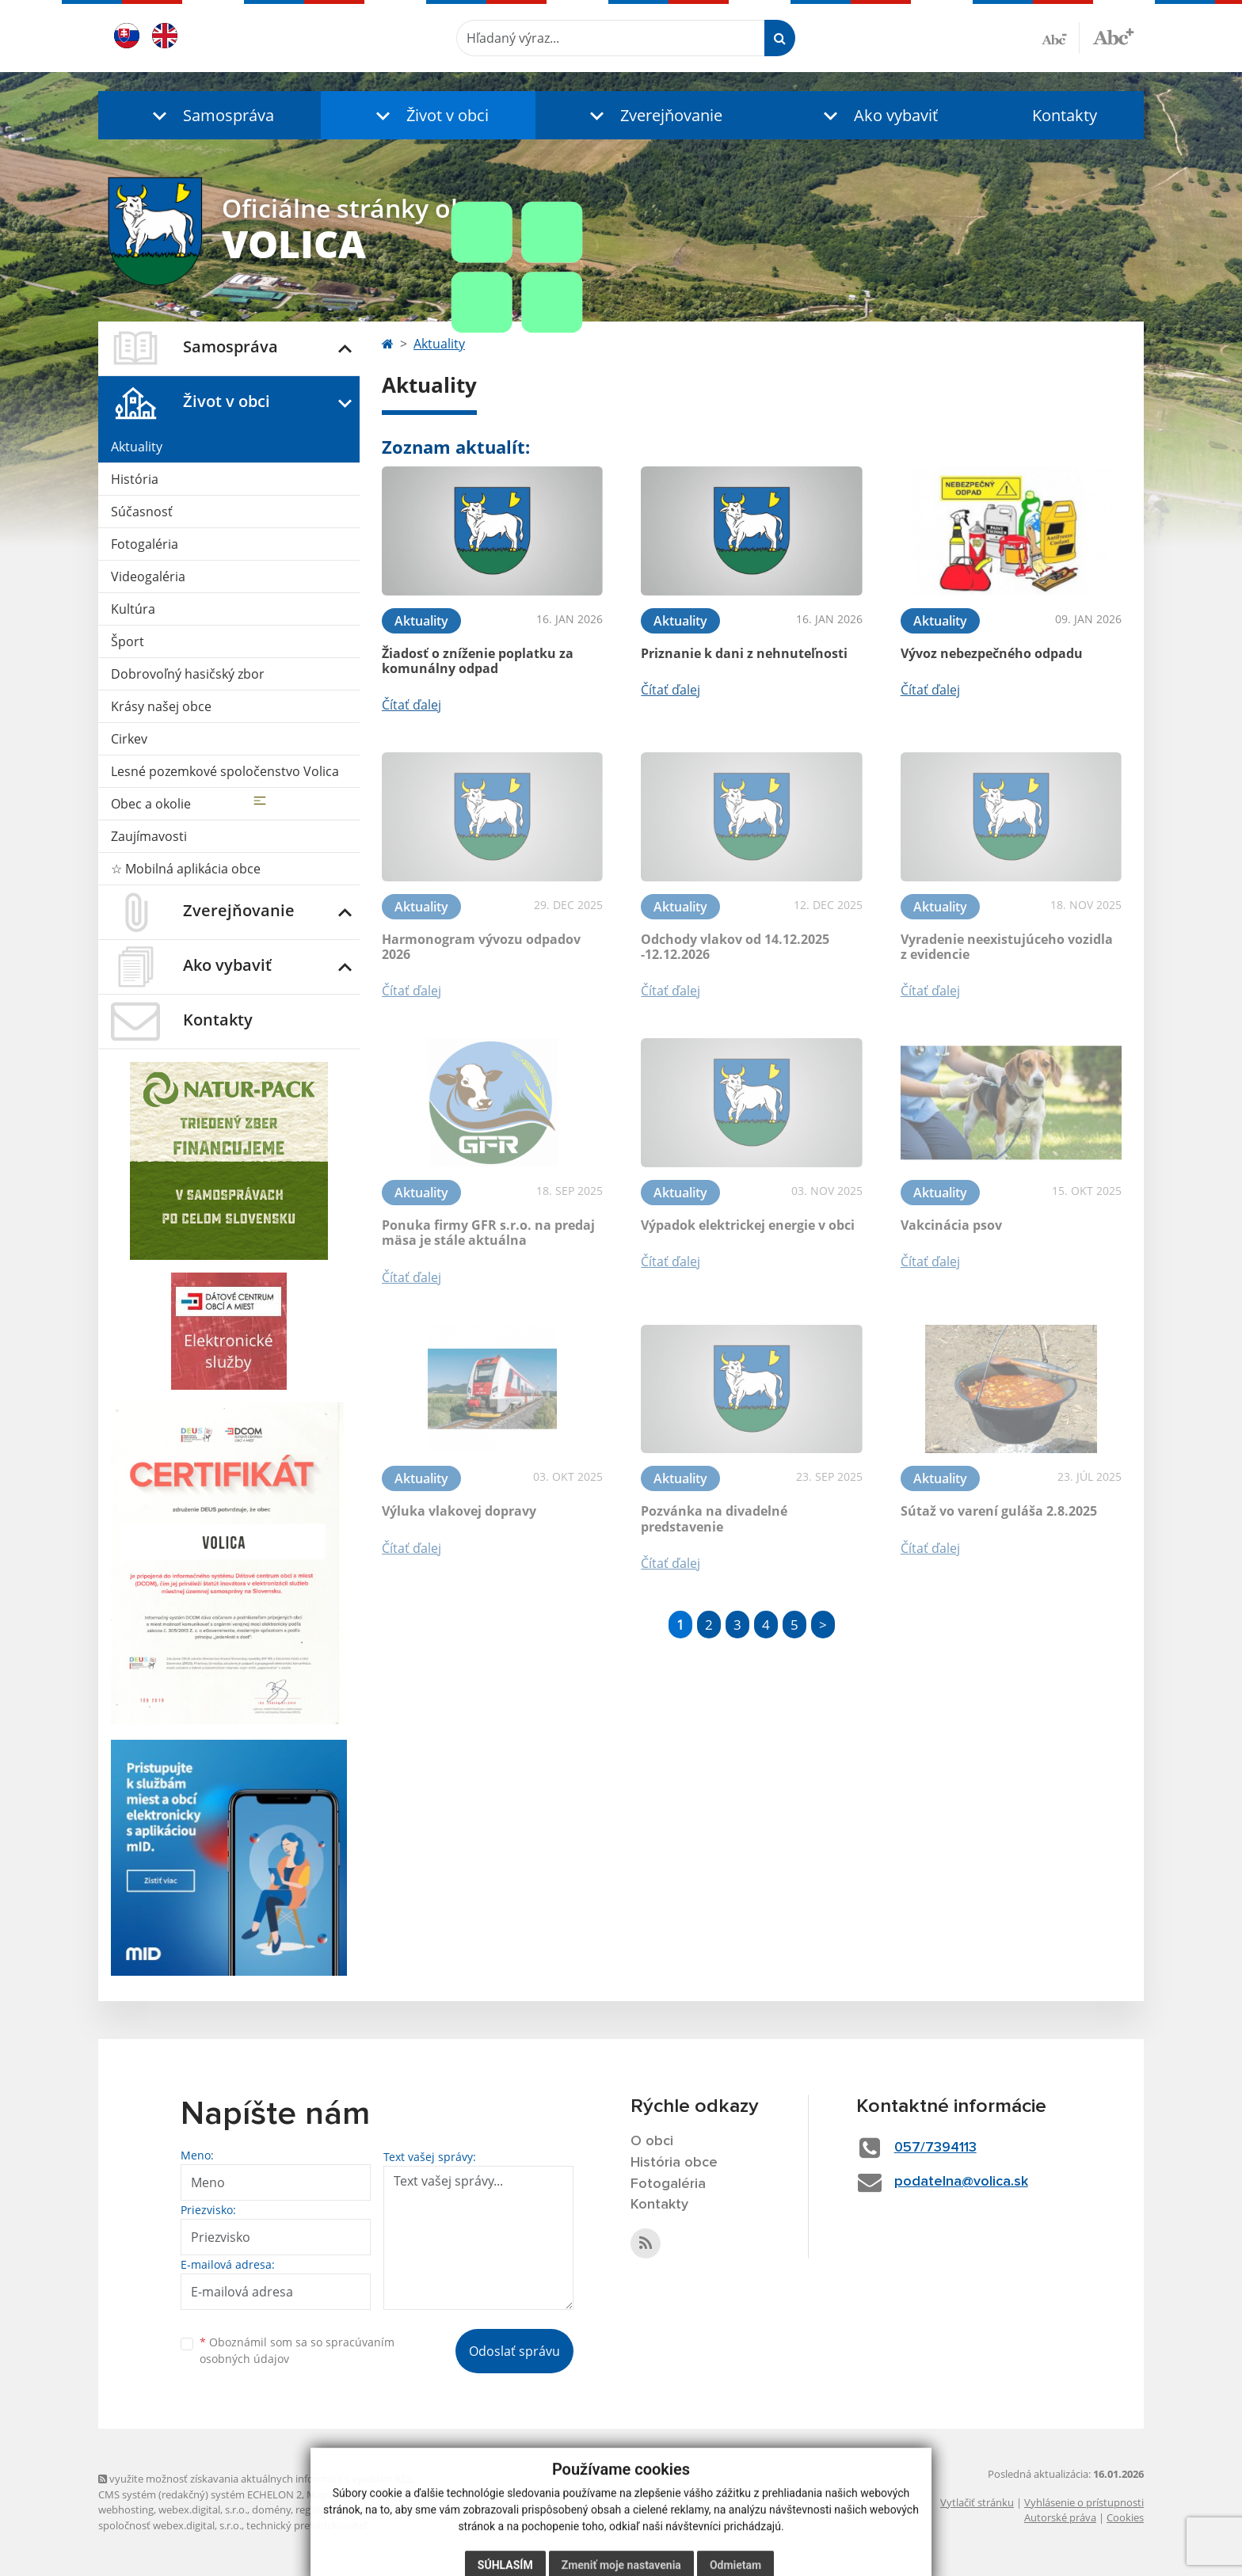  Describe the element at coordinates (260, 801) in the screenshot. I see `open navigation menu` at that location.